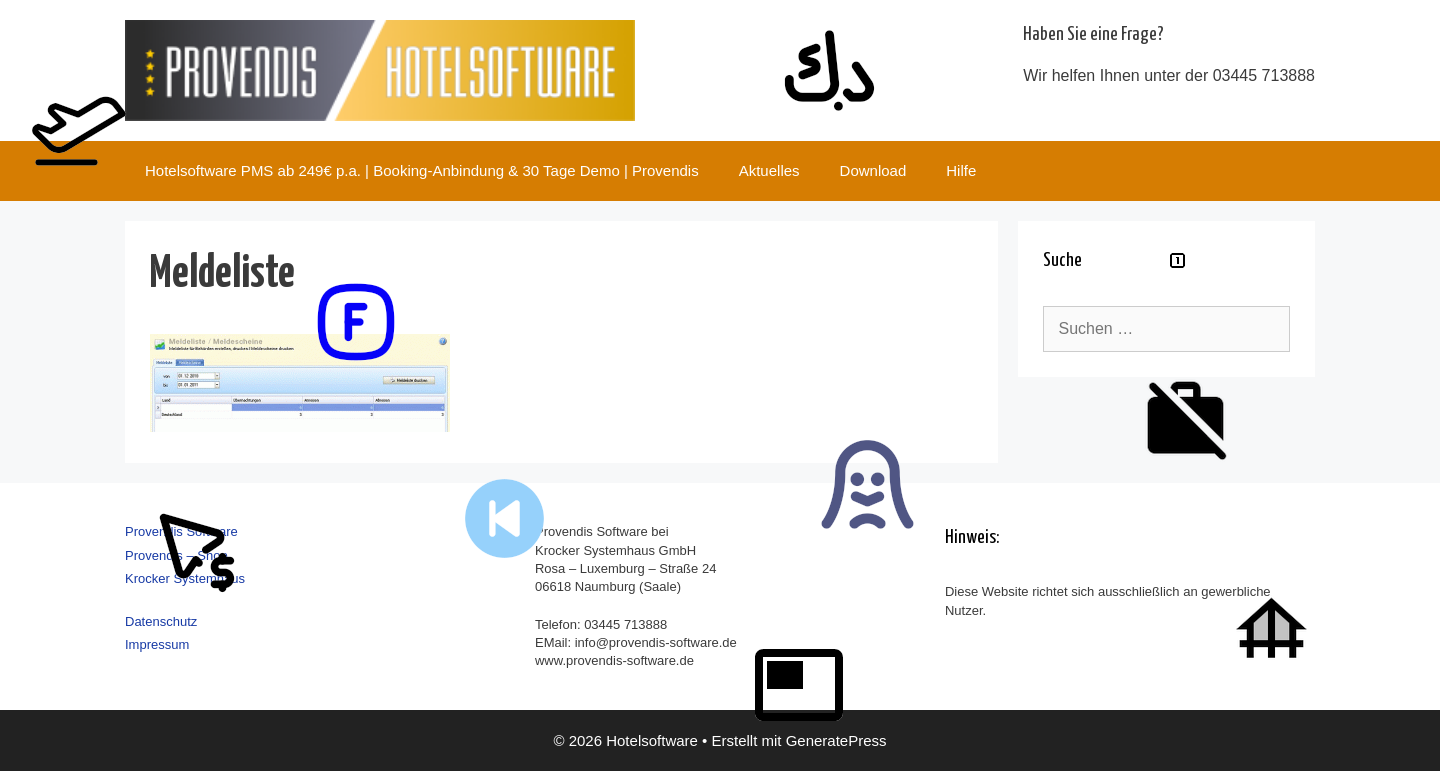 The height and width of the screenshot is (771, 1440). Describe the element at coordinates (867, 489) in the screenshot. I see `indicates linux operating system compatibility` at that location.